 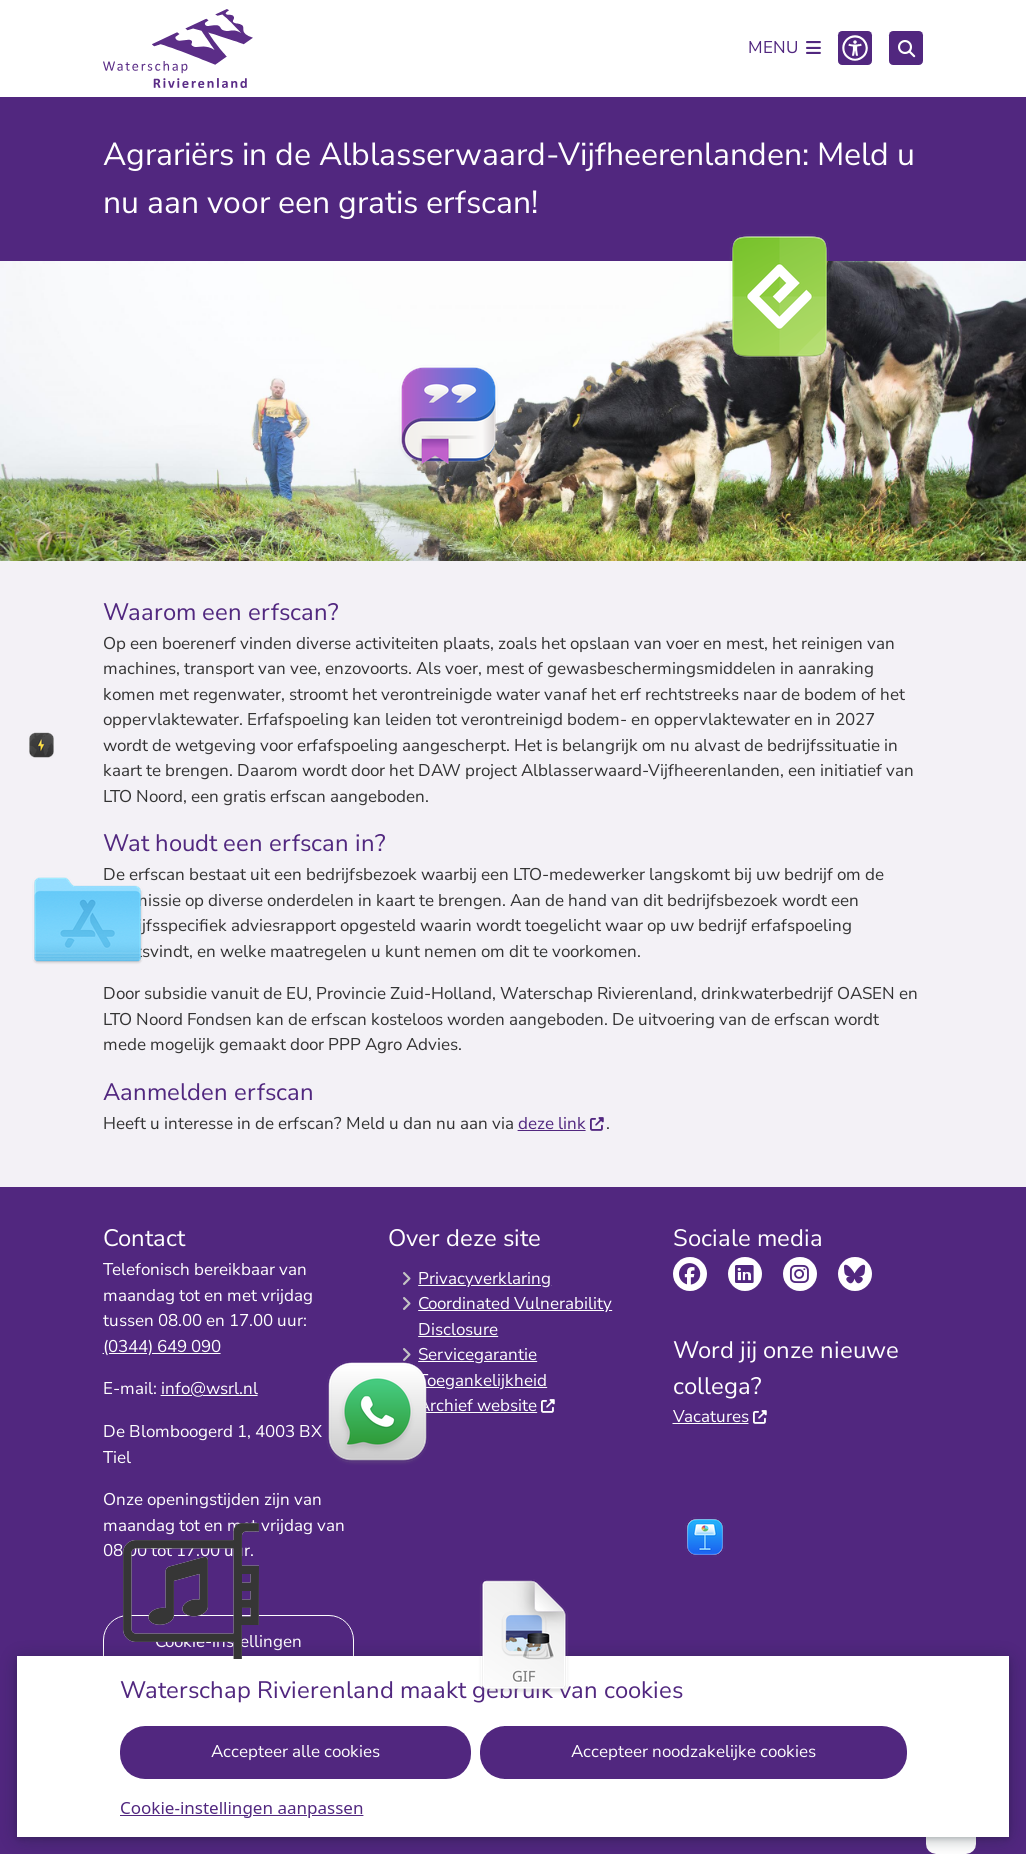 I want to click on access sound card or audio device settings, so click(x=191, y=1591).